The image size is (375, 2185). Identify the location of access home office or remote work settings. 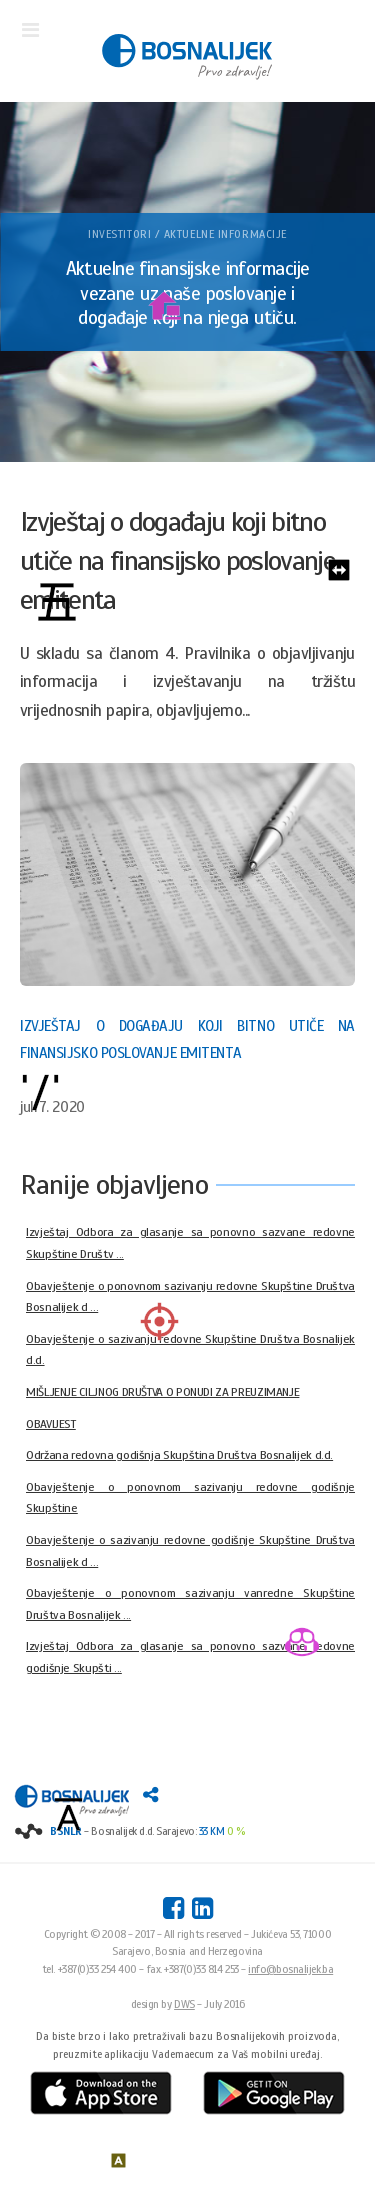
(164, 307).